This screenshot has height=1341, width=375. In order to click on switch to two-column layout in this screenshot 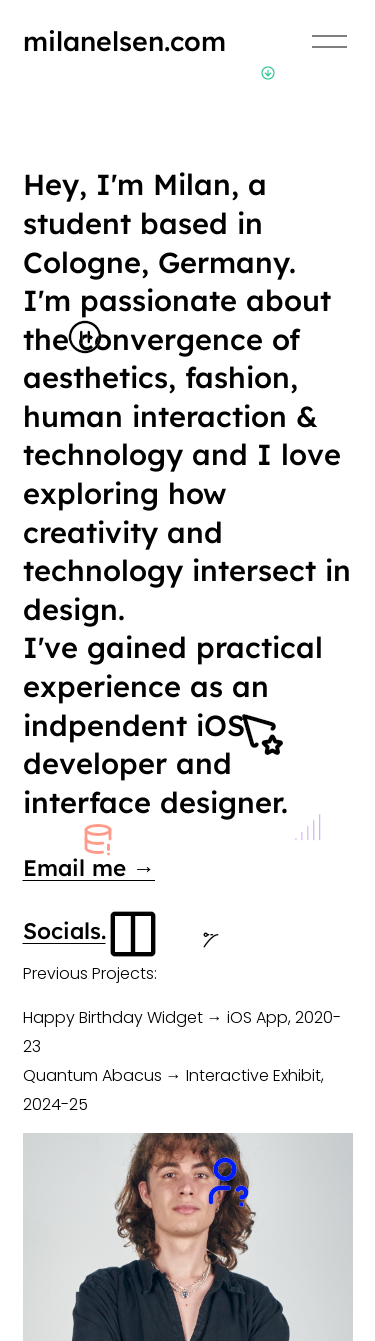, I will do `click(133, 934)`.